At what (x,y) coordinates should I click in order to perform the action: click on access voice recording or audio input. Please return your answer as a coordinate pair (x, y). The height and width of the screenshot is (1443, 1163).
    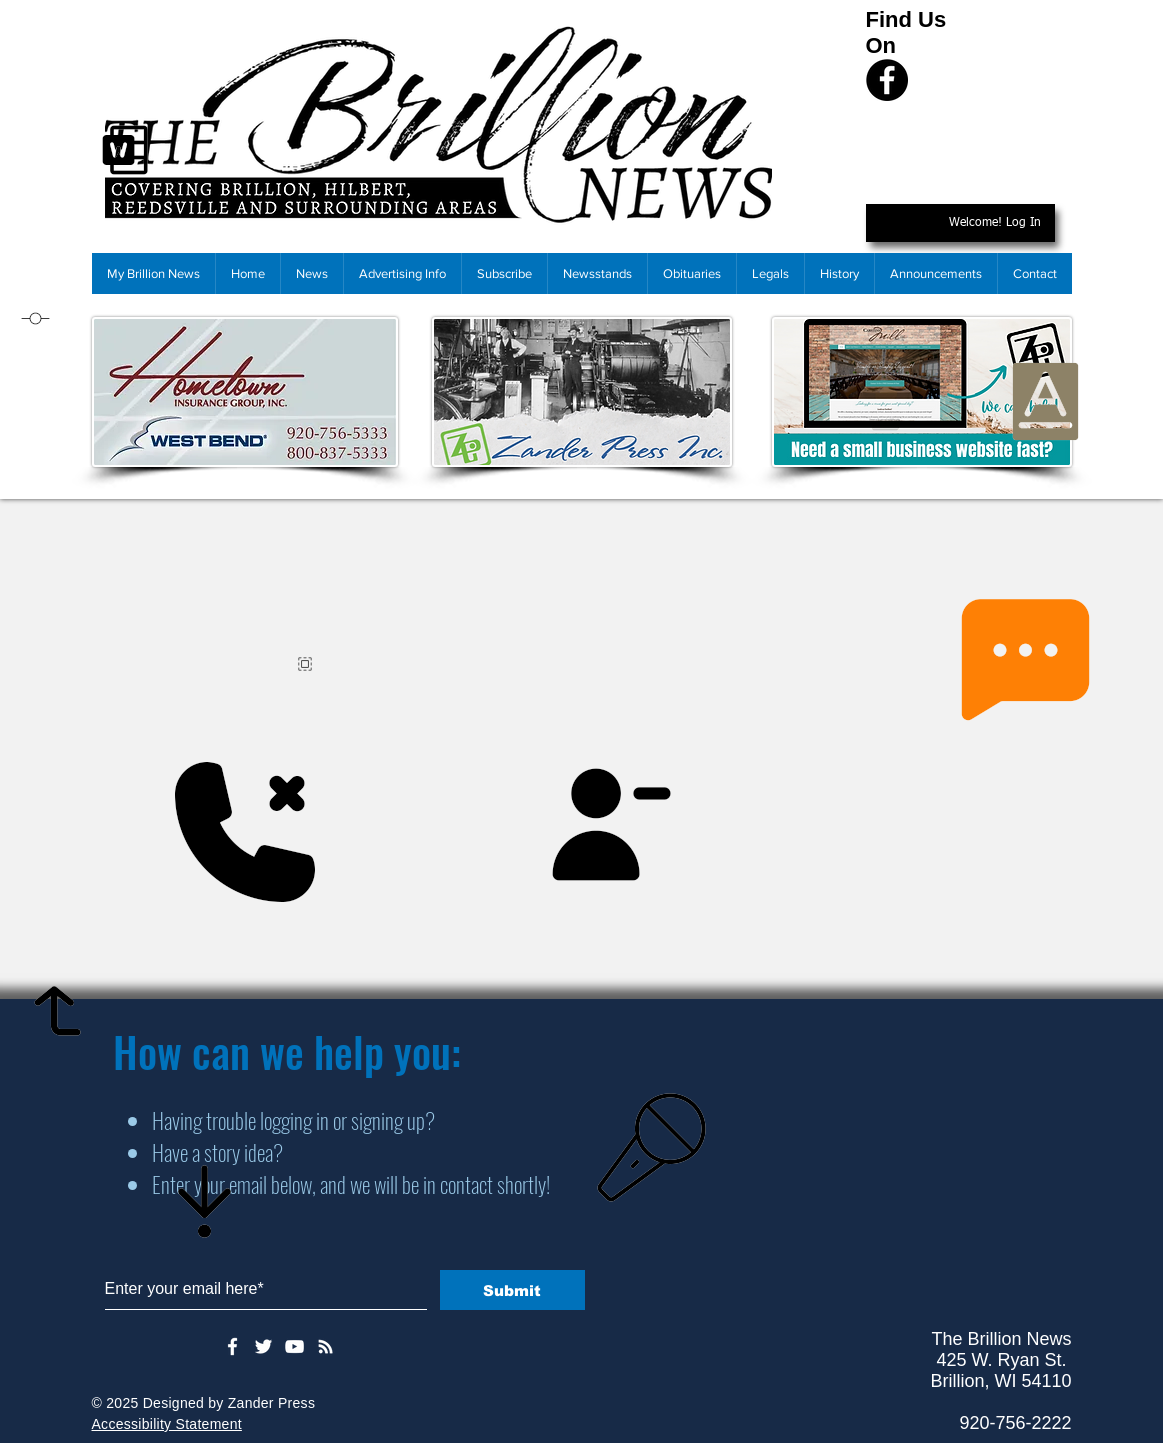
    Looking at the image, I should click on (649, 1149).